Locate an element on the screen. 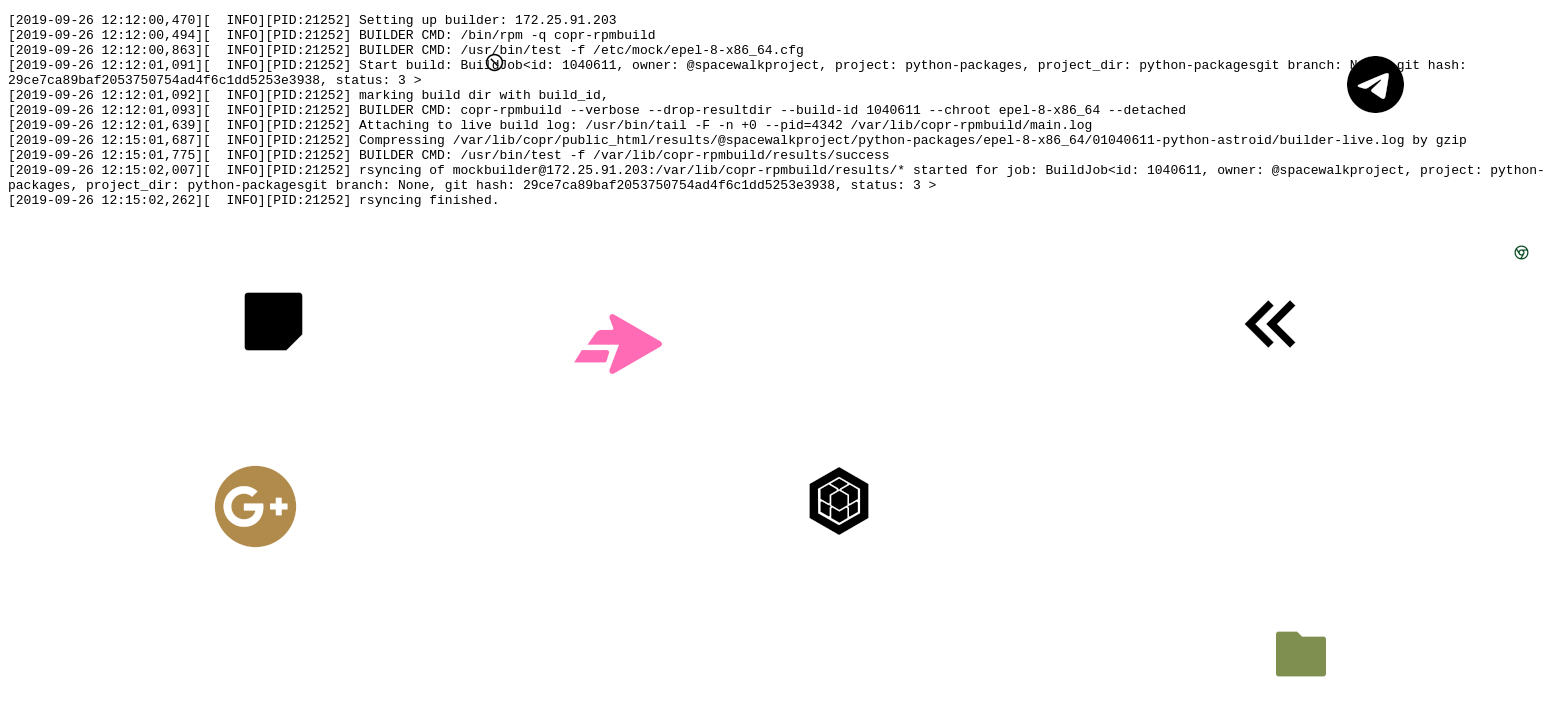 This screenshot has width=1568, height=720. indicates a blocked or prohibited action is located at coordinates (494, 62).